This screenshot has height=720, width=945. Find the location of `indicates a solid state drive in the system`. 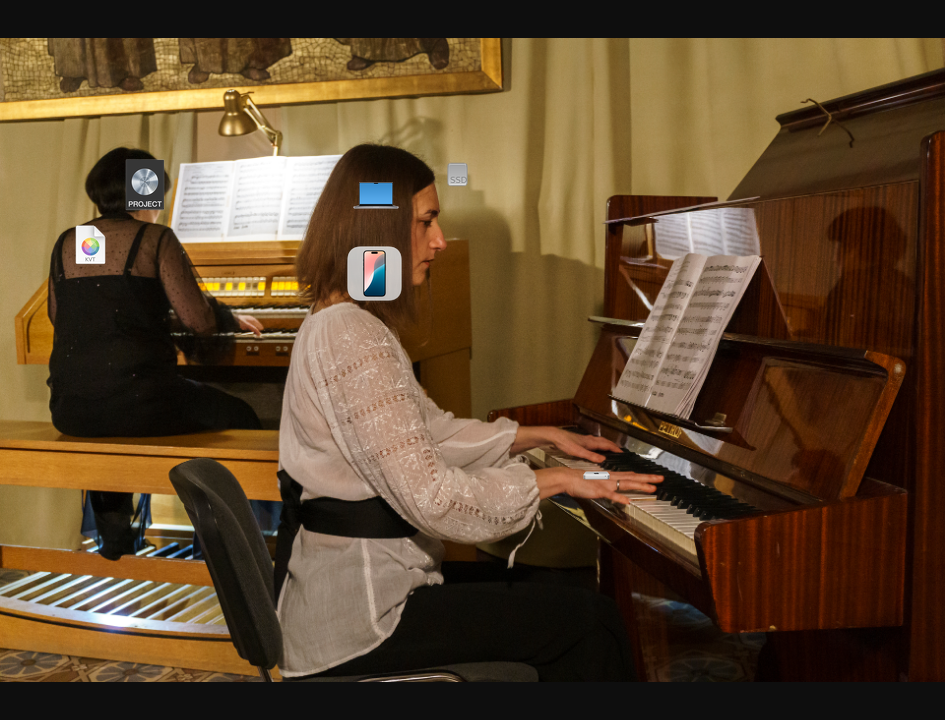

indicates a solid state drive in the system is located at coordinates (457, 174).